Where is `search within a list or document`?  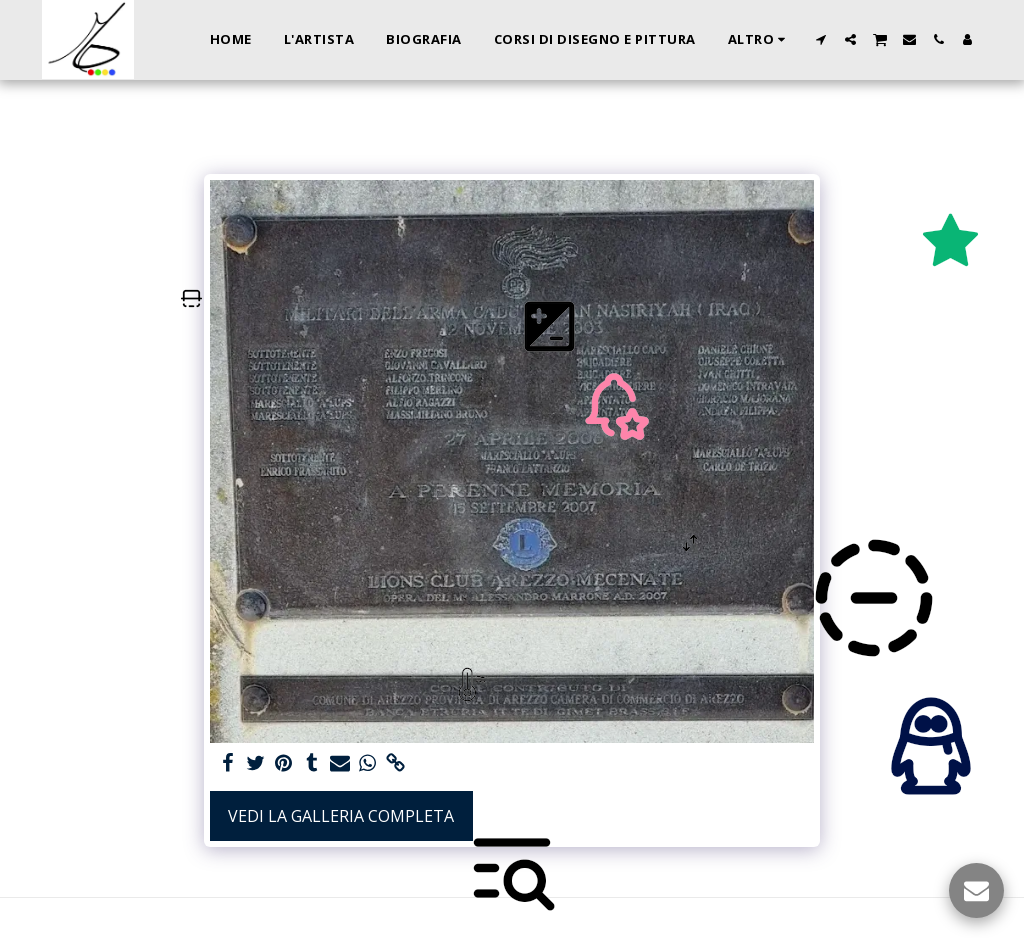 search within a list or document is located at coordinates (512, 868).